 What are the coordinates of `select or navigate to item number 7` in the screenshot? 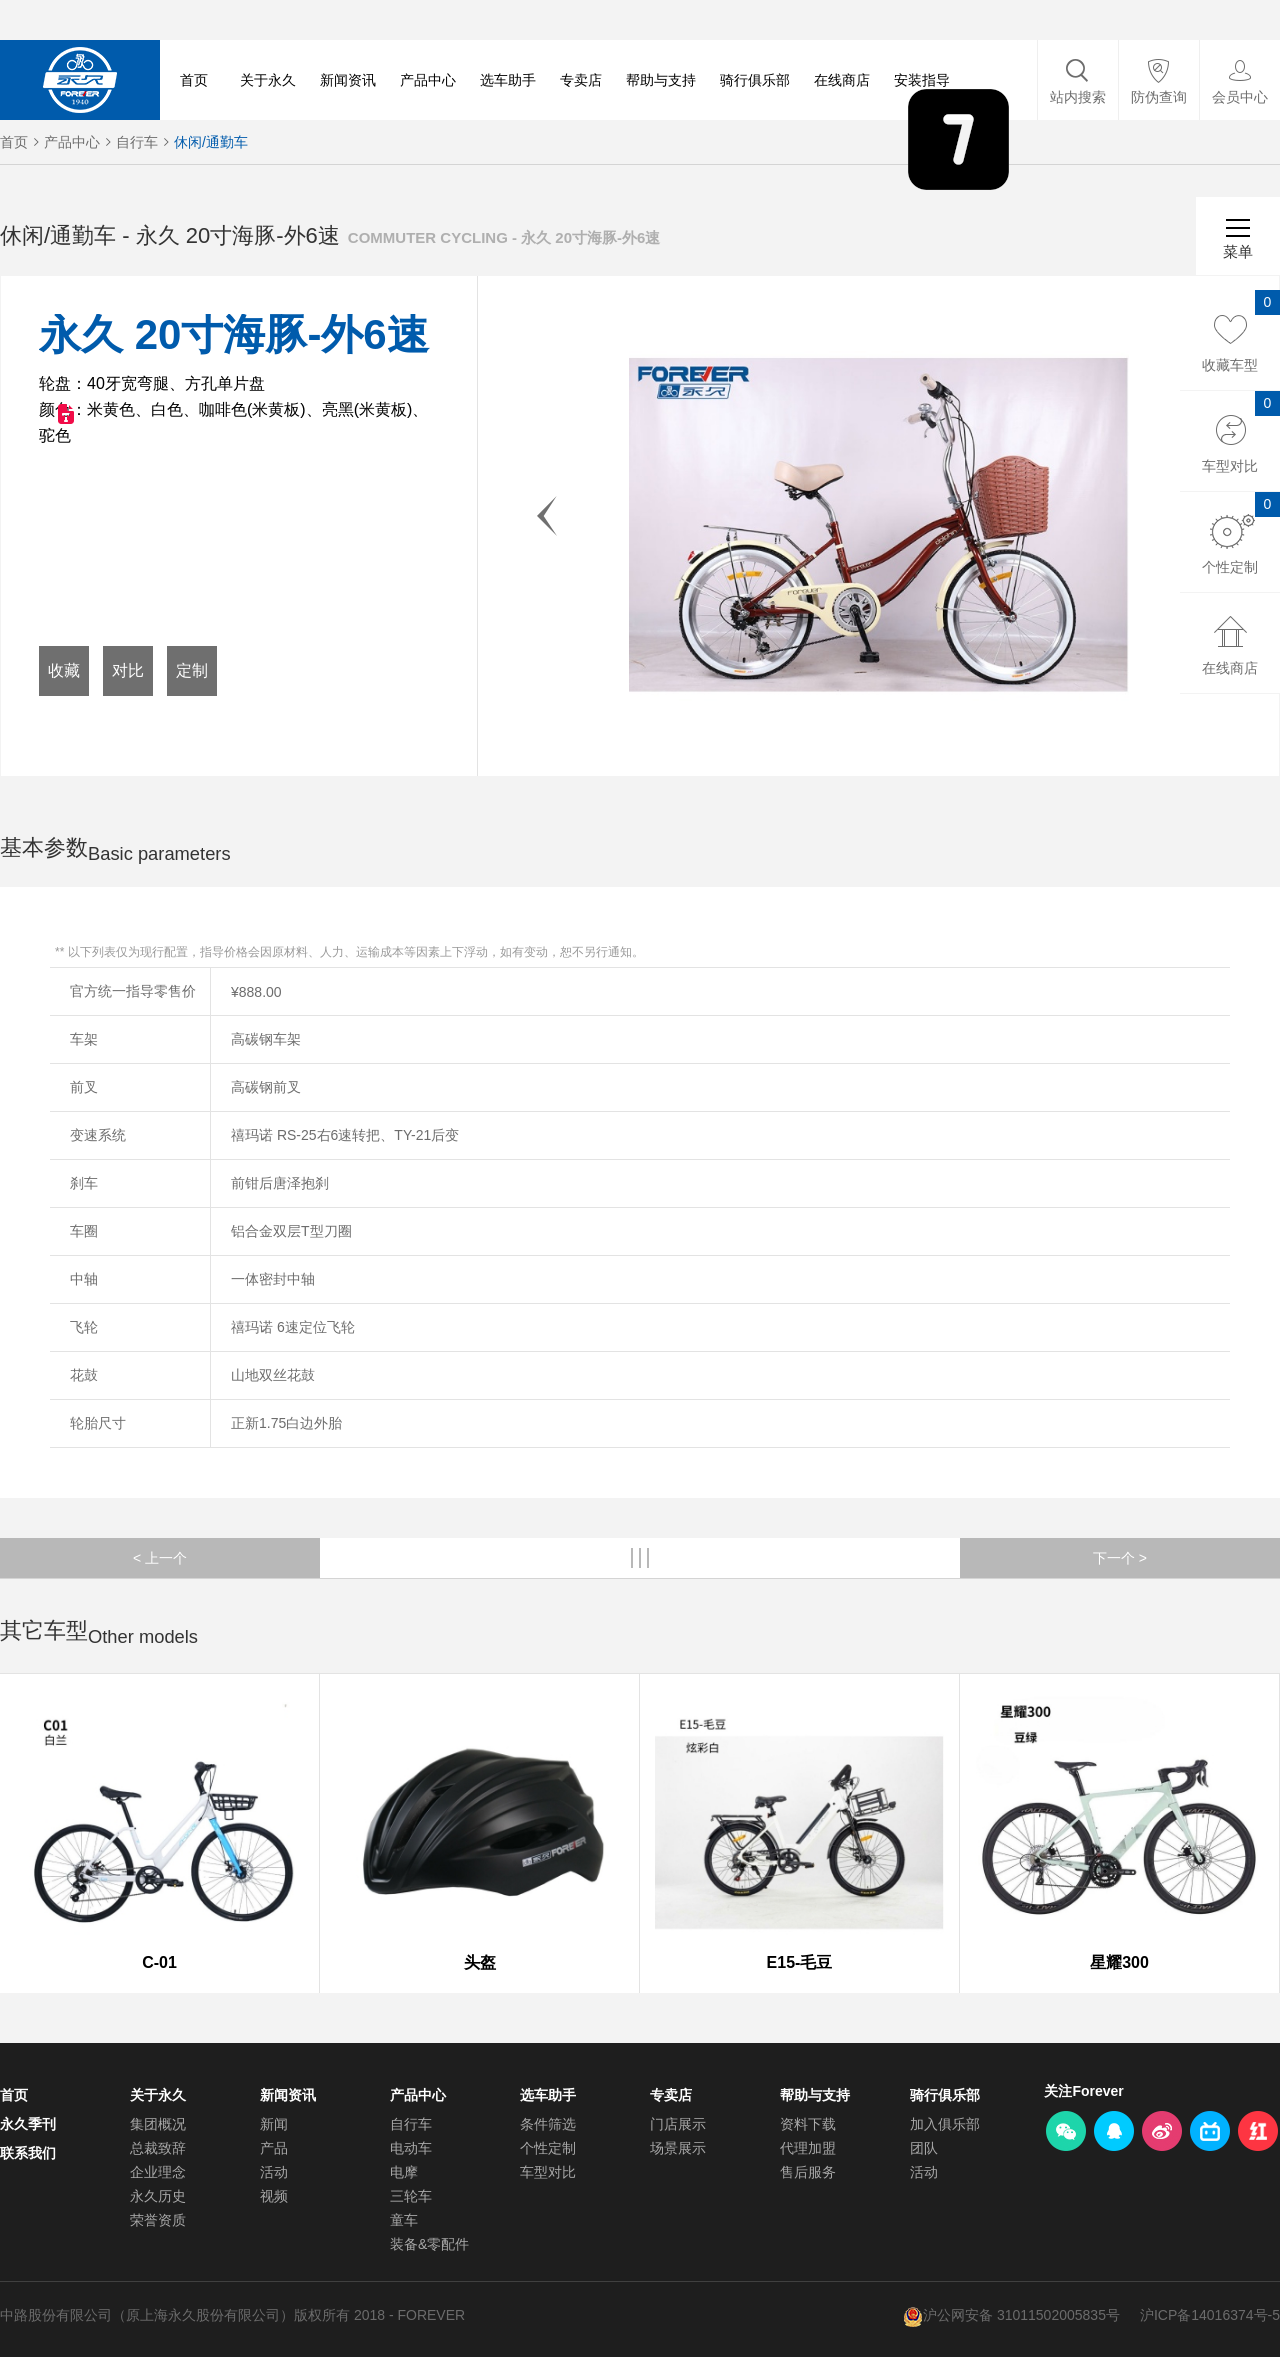 It's located at (958, 139).